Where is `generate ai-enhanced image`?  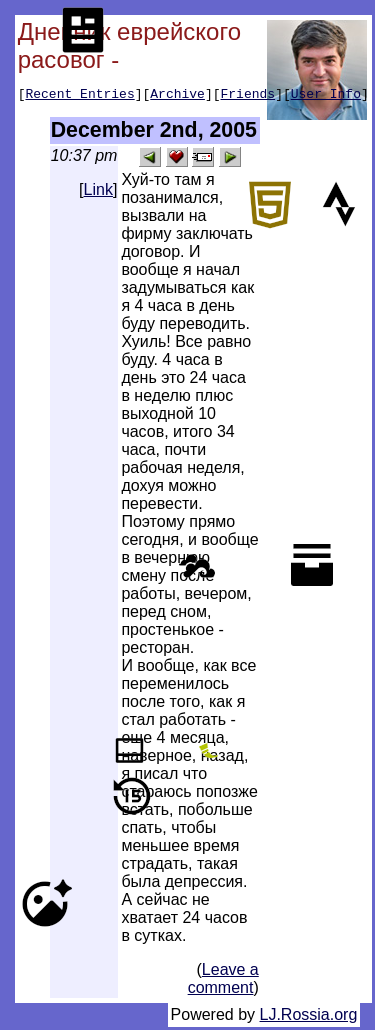
generate ai-enhanced image is located at coordinates (45, 904).